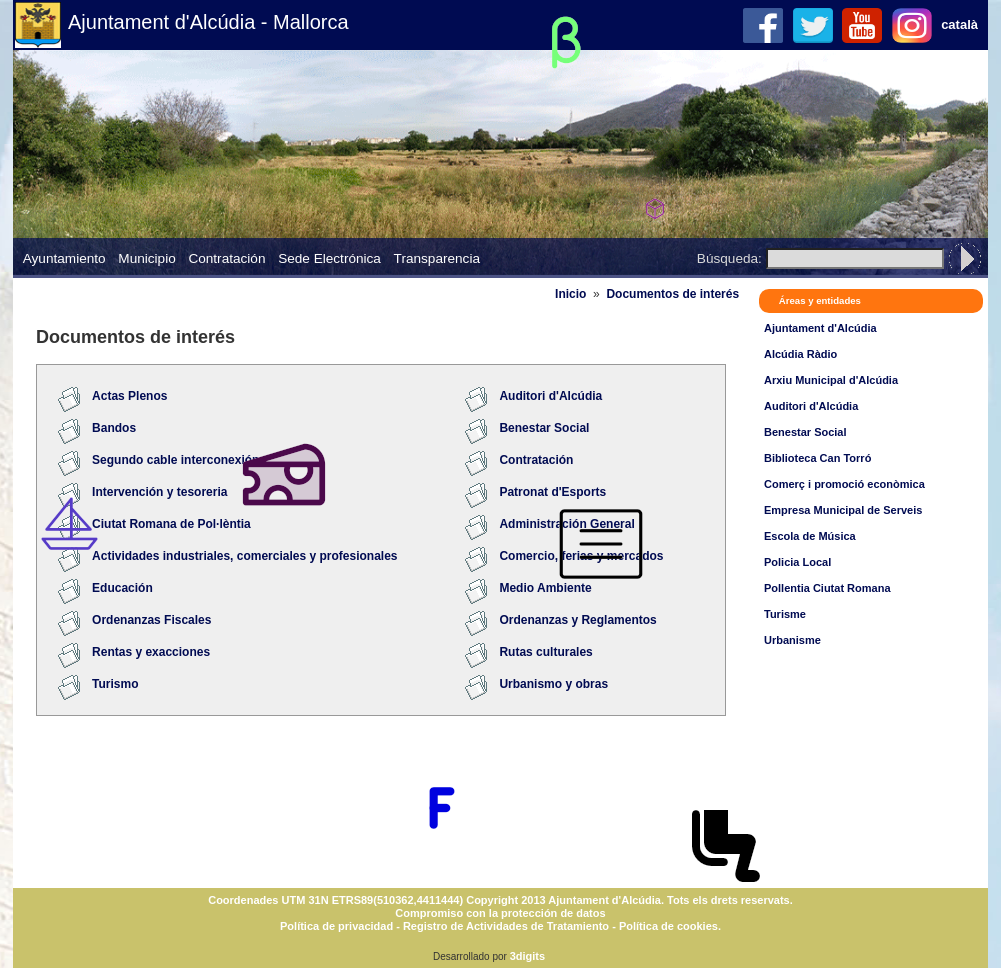 This screenshot has height=968, width=1001. What do you see at coordinates (565, 40) in the screenshot?
I see `indicates a feature in beta testing phase` at bounding box center [565, 40].